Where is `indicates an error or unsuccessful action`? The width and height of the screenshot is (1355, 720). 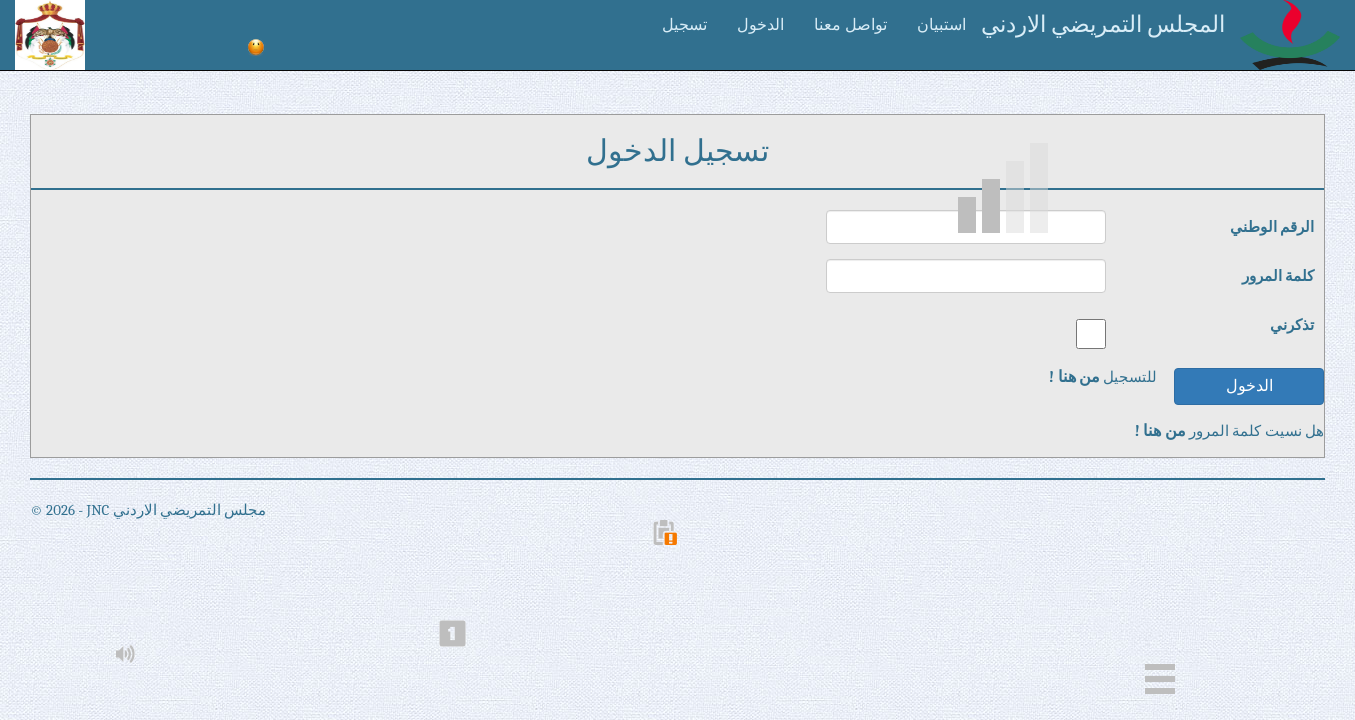 indicates an error or unsuccessful action is located at coordinates (256, 48).